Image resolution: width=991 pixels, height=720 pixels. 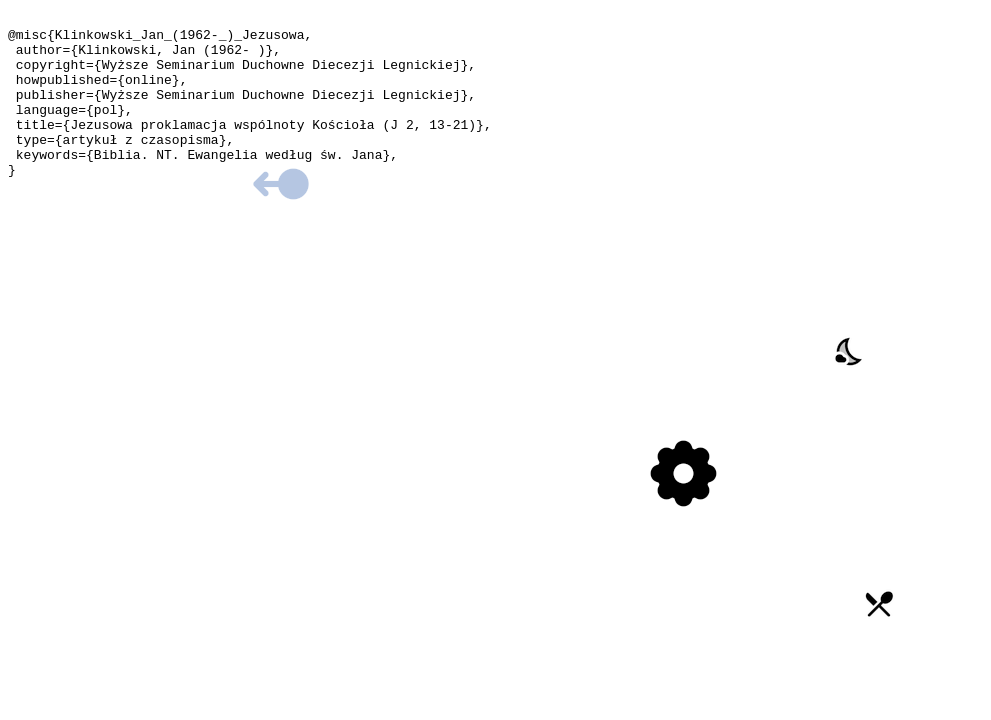 I want to click on toggle dark mode or night theme, so click(x=850, y=351).